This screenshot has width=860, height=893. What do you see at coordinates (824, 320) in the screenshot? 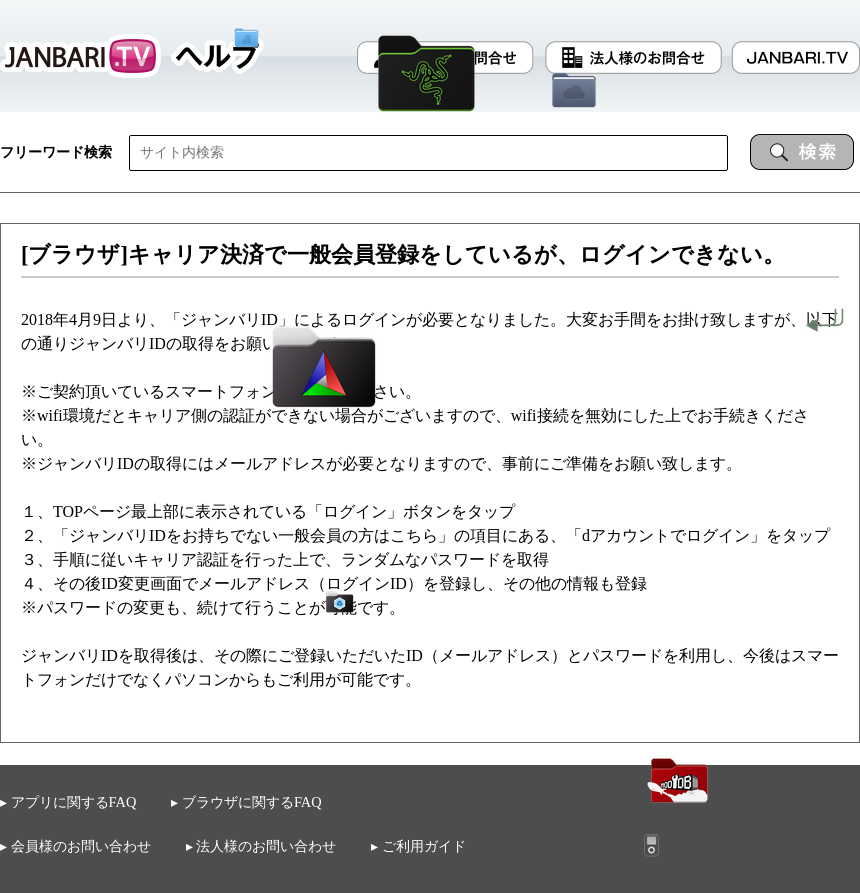
I see `reply to all recipients of an email` at bounding box center [824, 320].